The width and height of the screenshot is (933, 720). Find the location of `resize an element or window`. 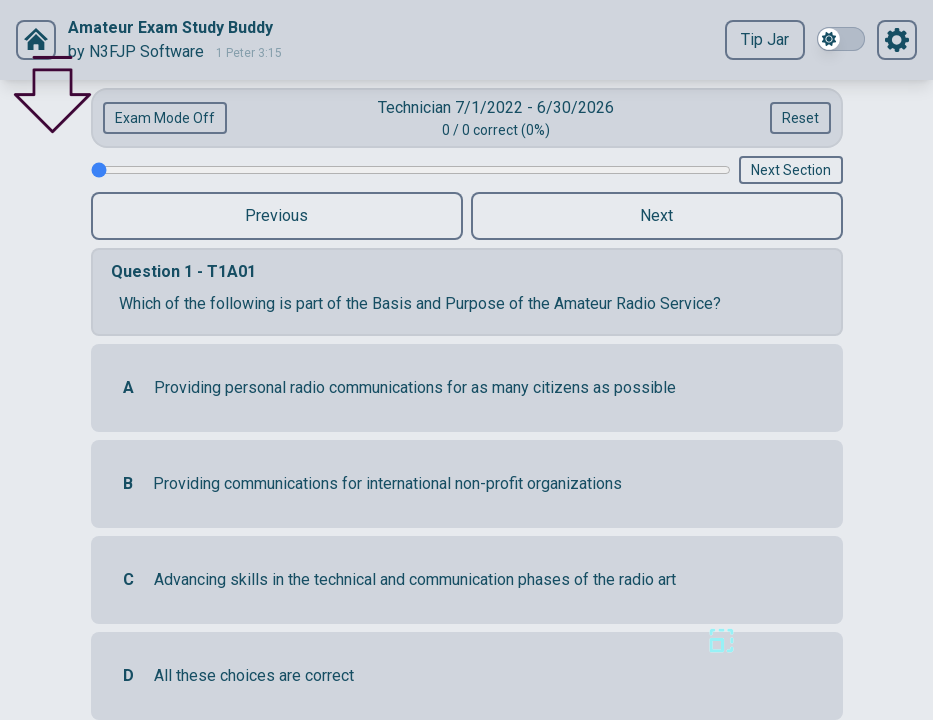

resize an element or window is located at coordinates (721, 640).